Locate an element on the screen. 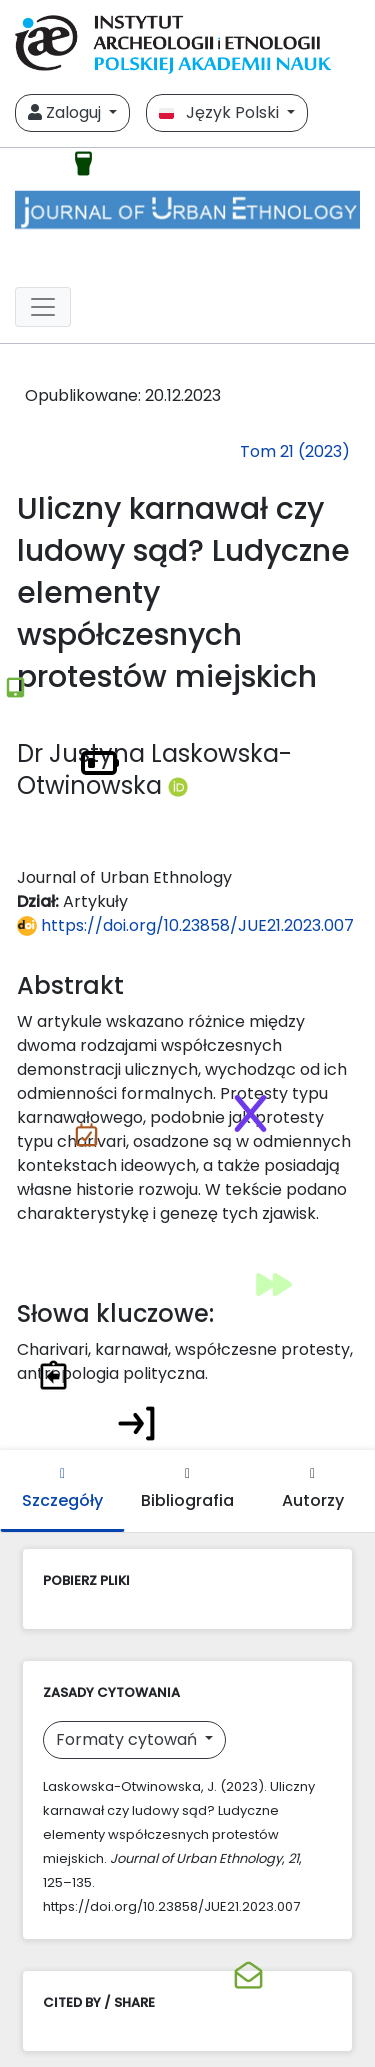  view an opened or read email is located at coordinates (248, 1976).